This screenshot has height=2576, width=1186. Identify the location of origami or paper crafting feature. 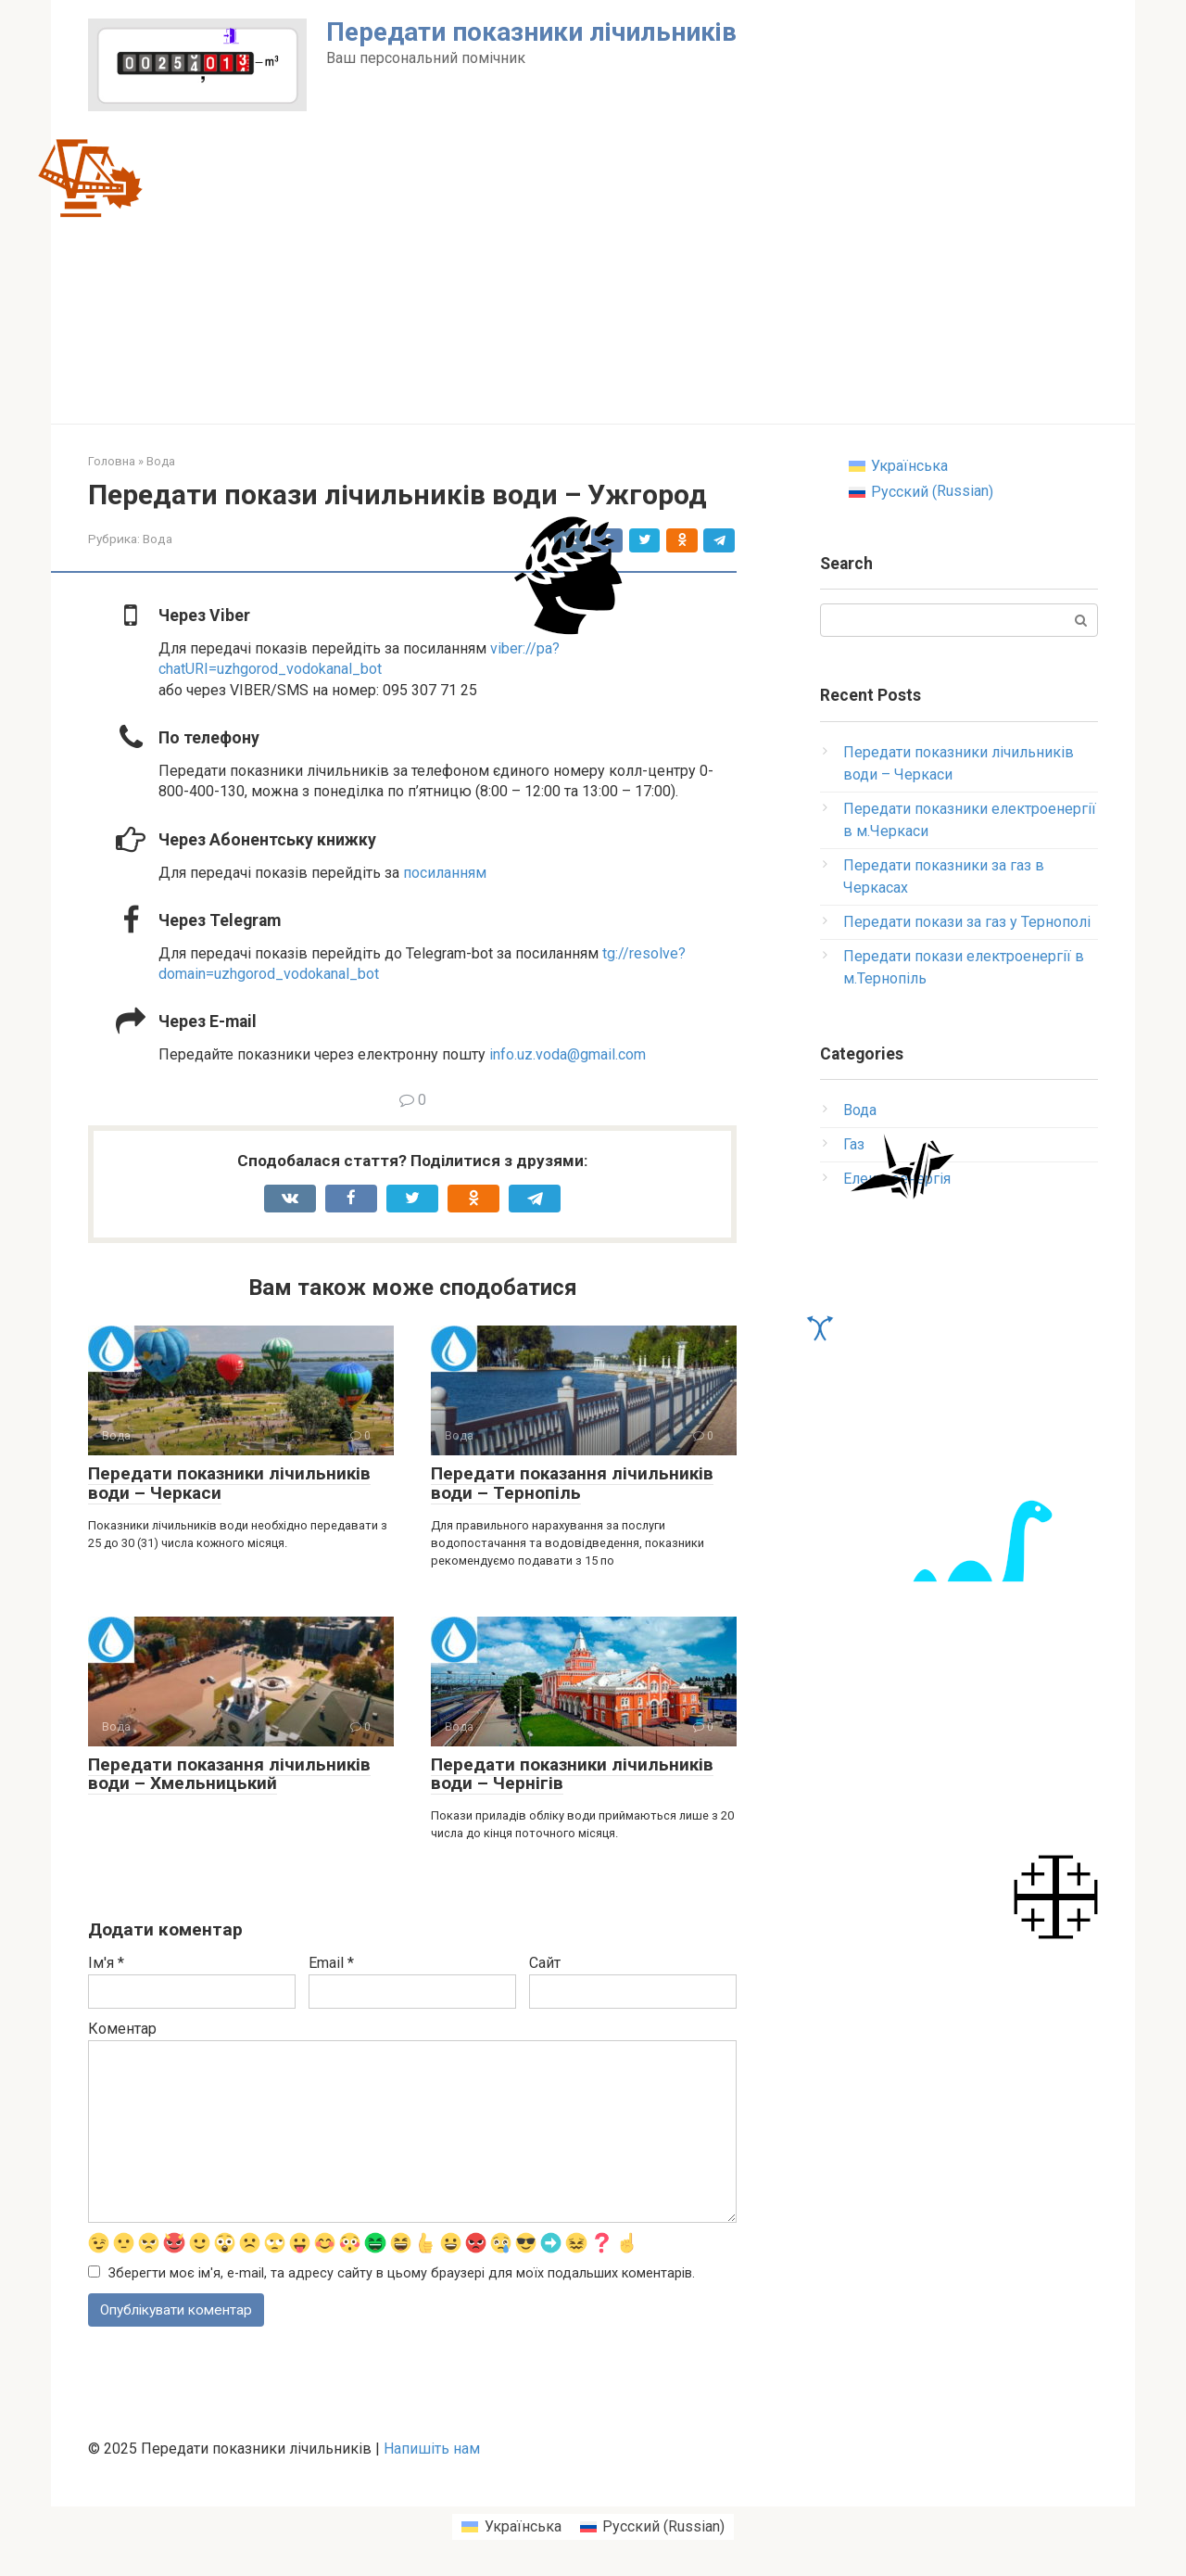
(902, 1166).